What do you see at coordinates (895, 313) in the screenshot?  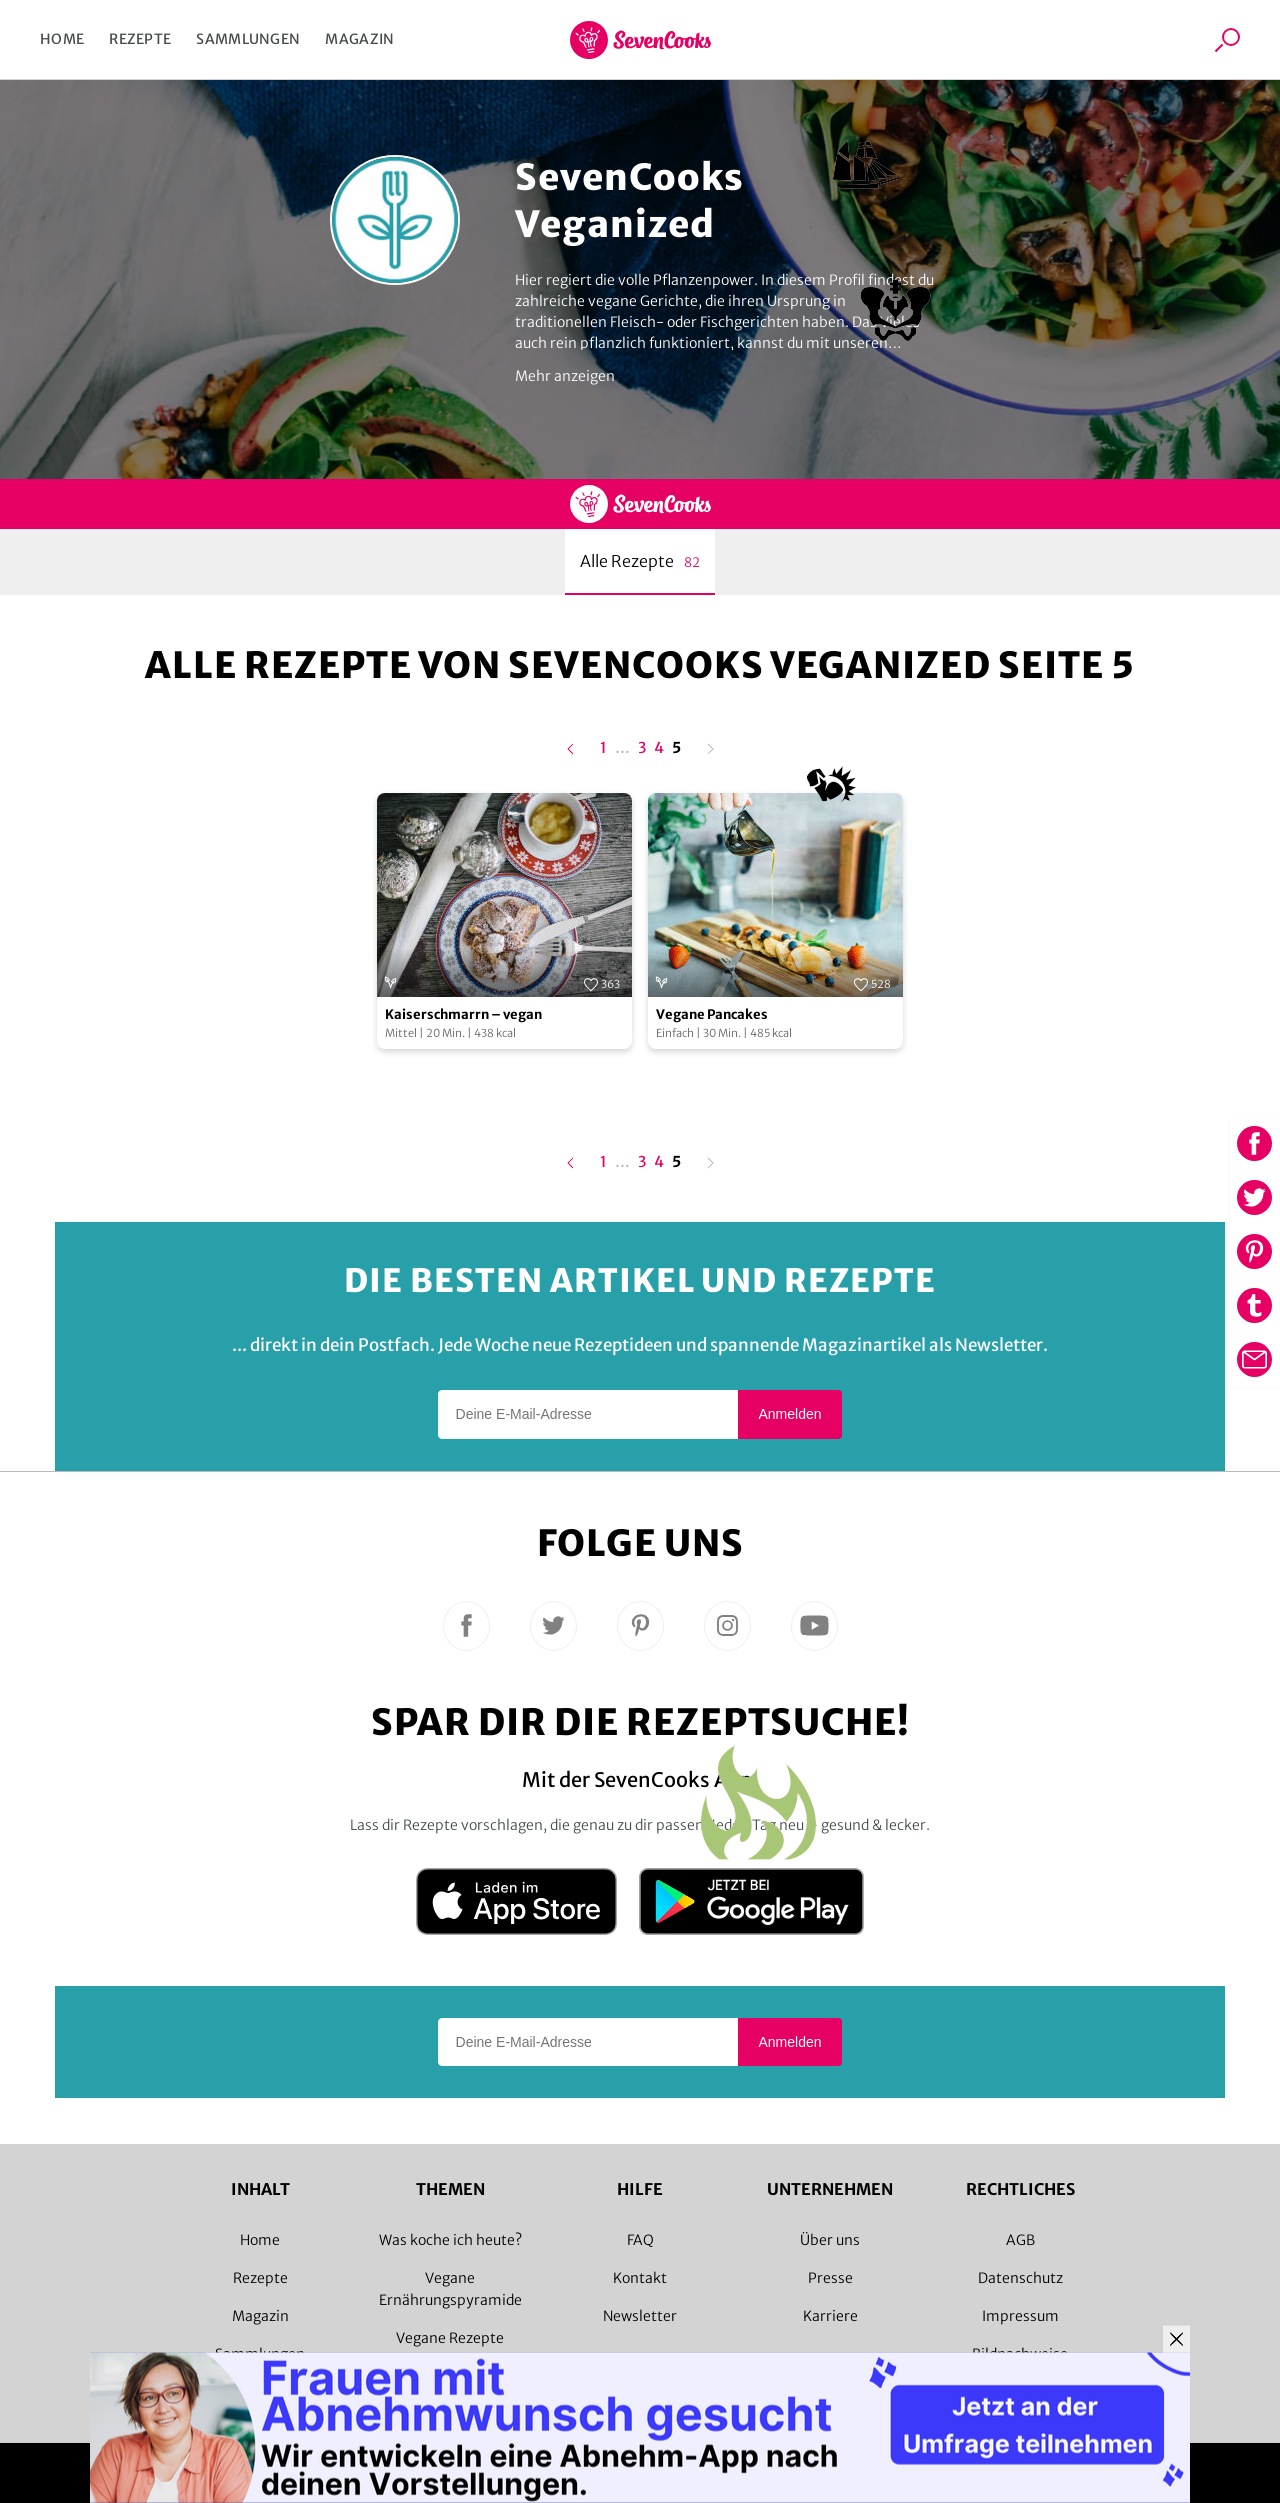 I see `view skeletal or anatomy information` at bounding box center [895, 313].